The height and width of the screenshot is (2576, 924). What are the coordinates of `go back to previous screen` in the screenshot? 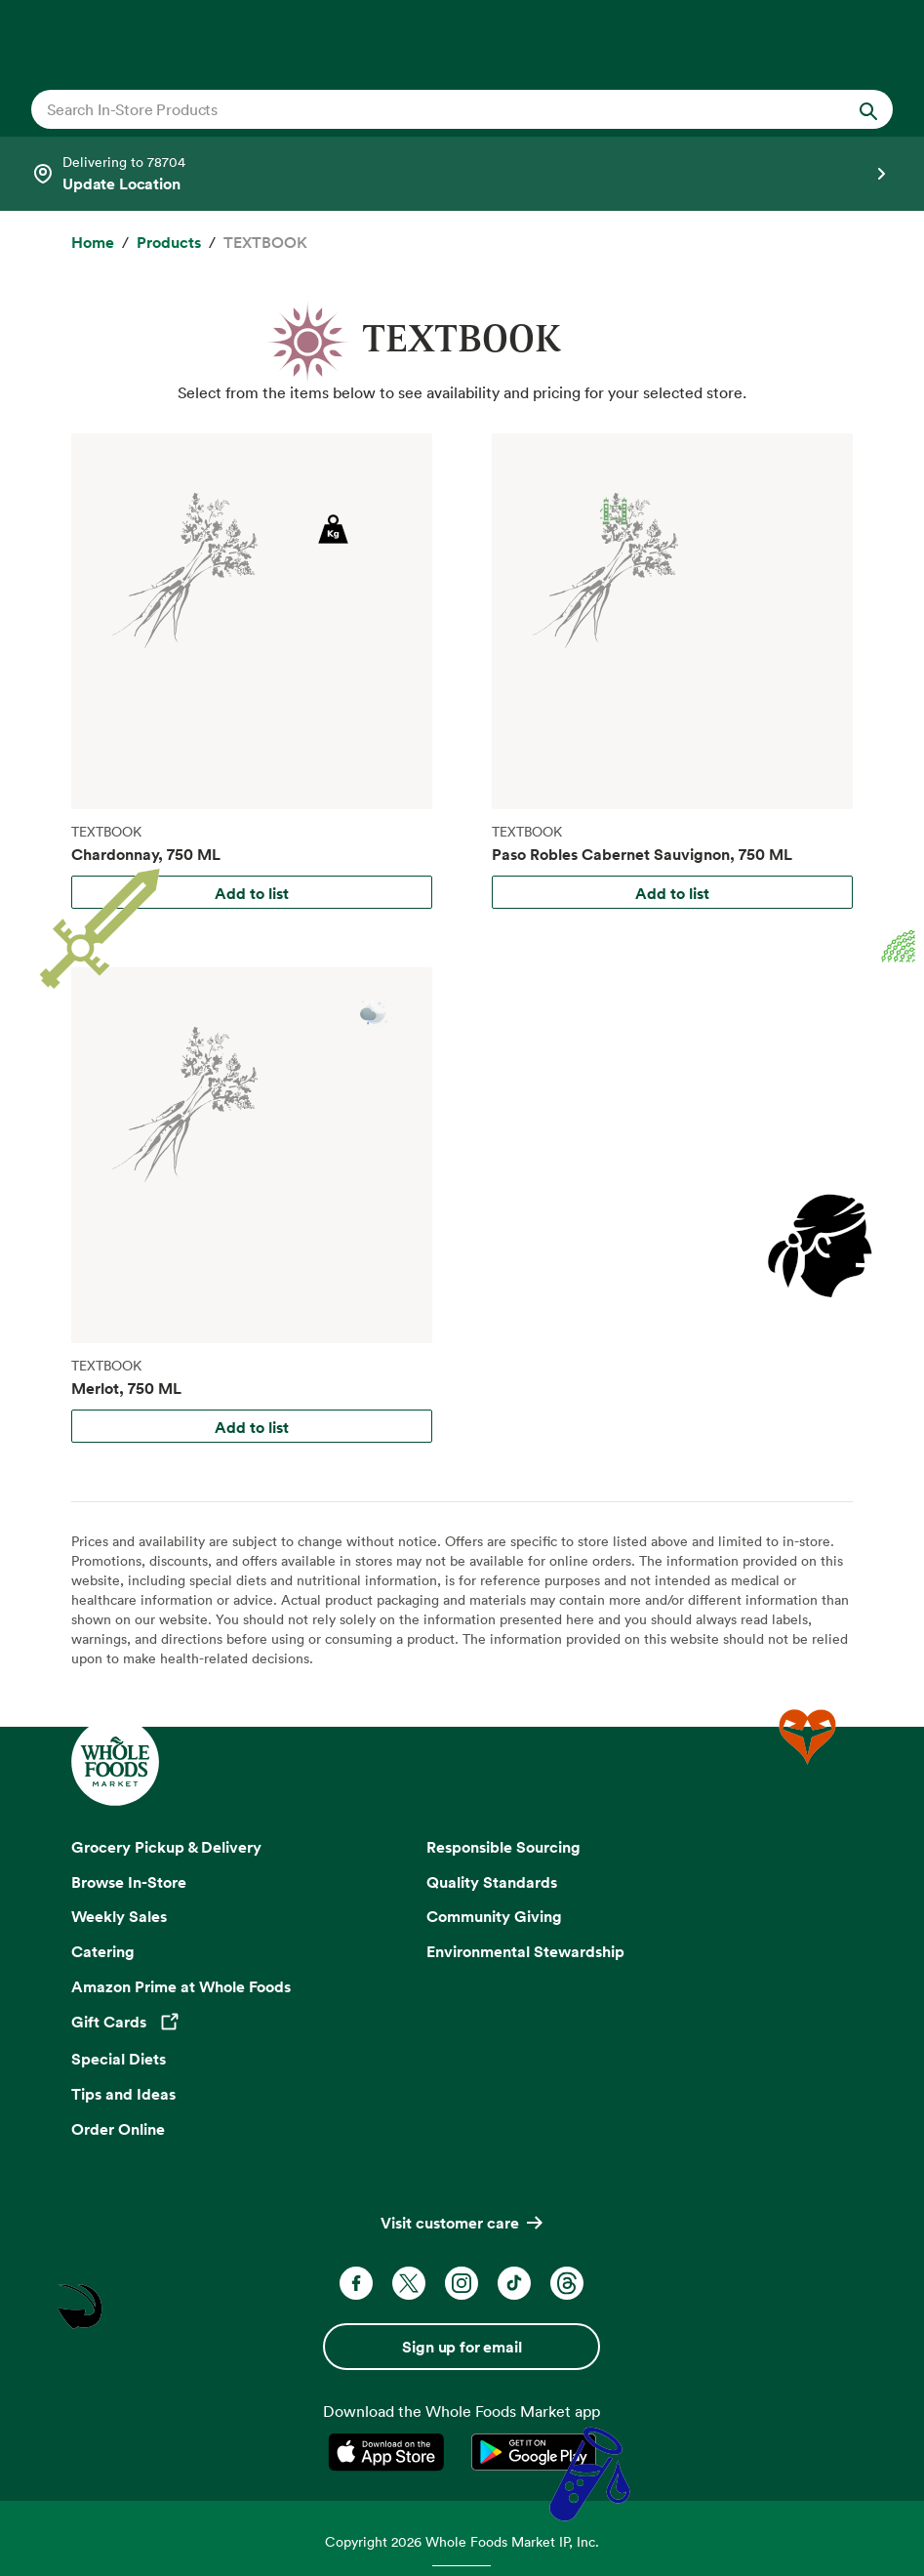 It's located at (79, 2307).